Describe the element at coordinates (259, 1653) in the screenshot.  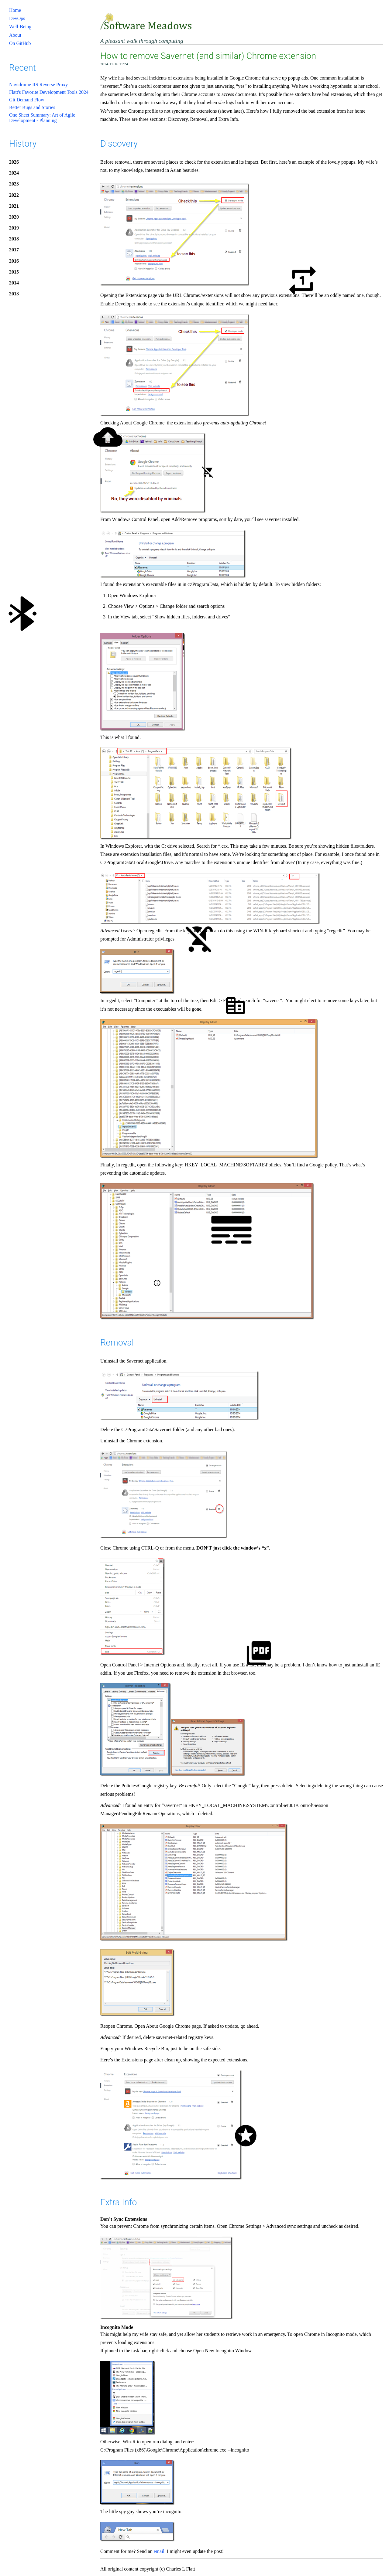
I see `save or export as PDF` at that location.